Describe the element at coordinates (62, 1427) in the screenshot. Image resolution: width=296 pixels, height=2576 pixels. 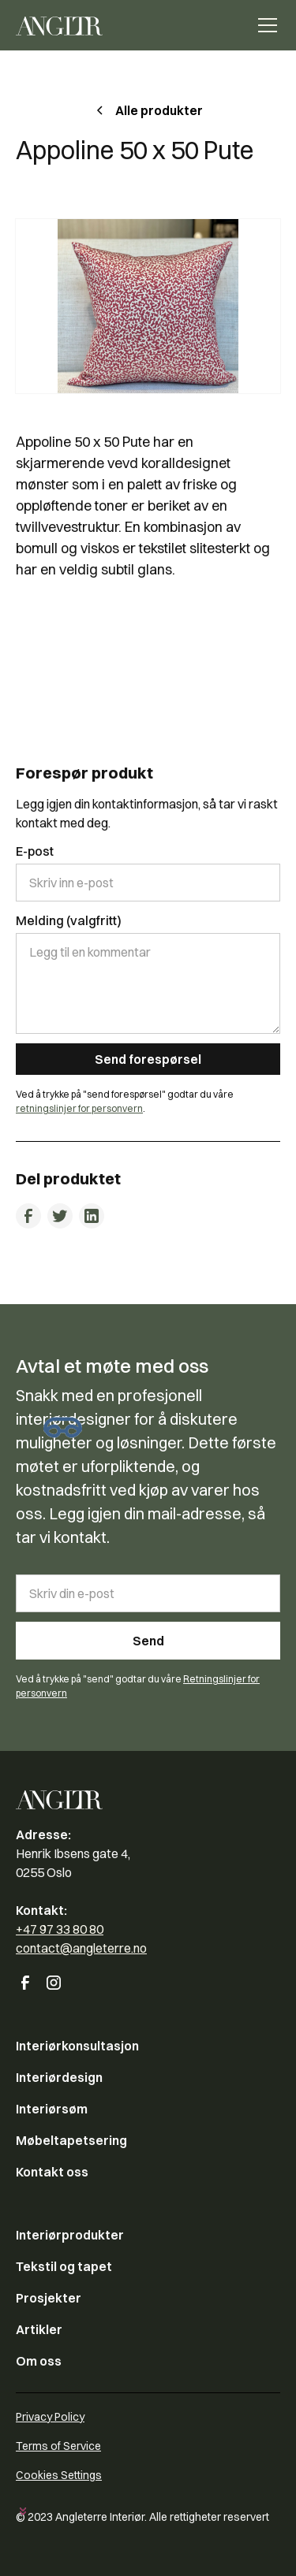
I see `access swimming or diving activity settings` at that location.